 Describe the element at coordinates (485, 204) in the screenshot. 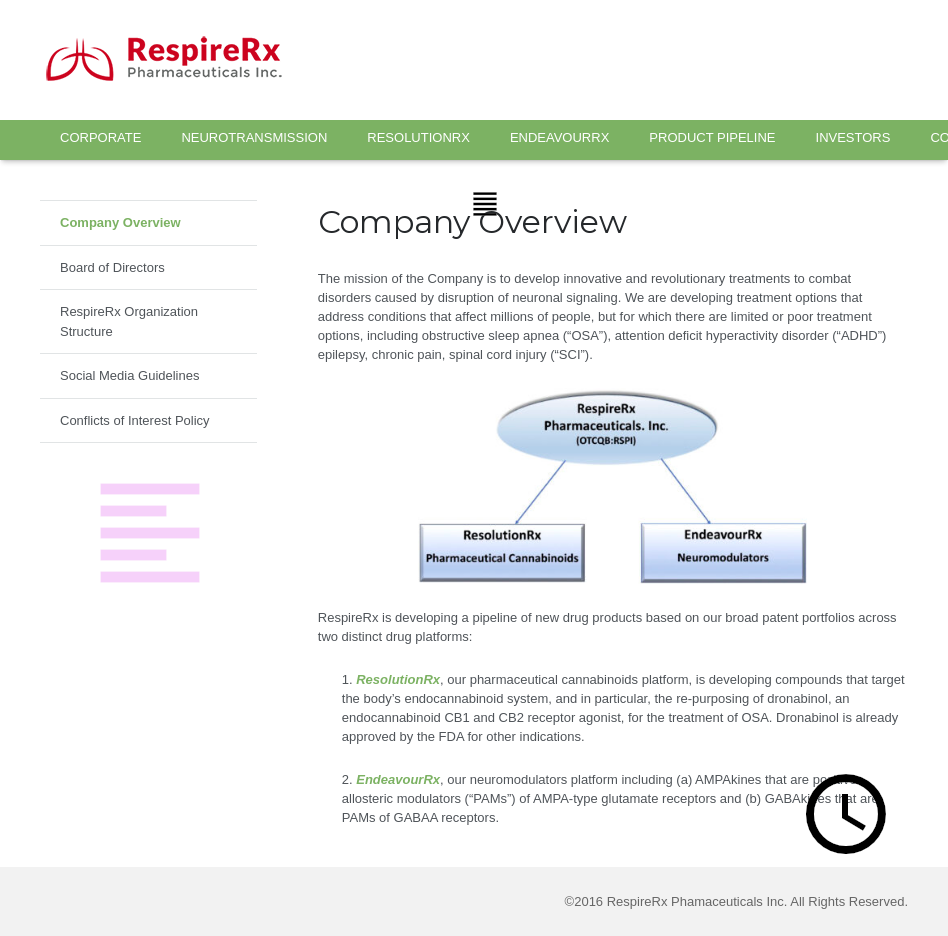

I see `justify text alignment` at that location.